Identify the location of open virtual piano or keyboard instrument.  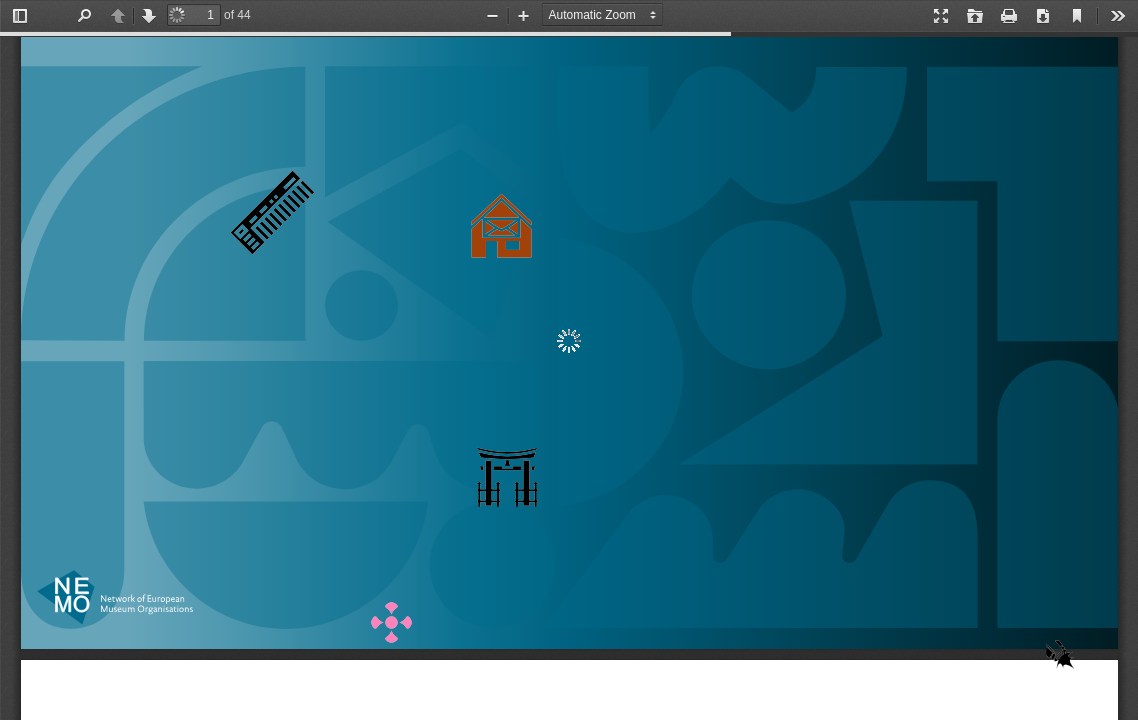
(272, 212).